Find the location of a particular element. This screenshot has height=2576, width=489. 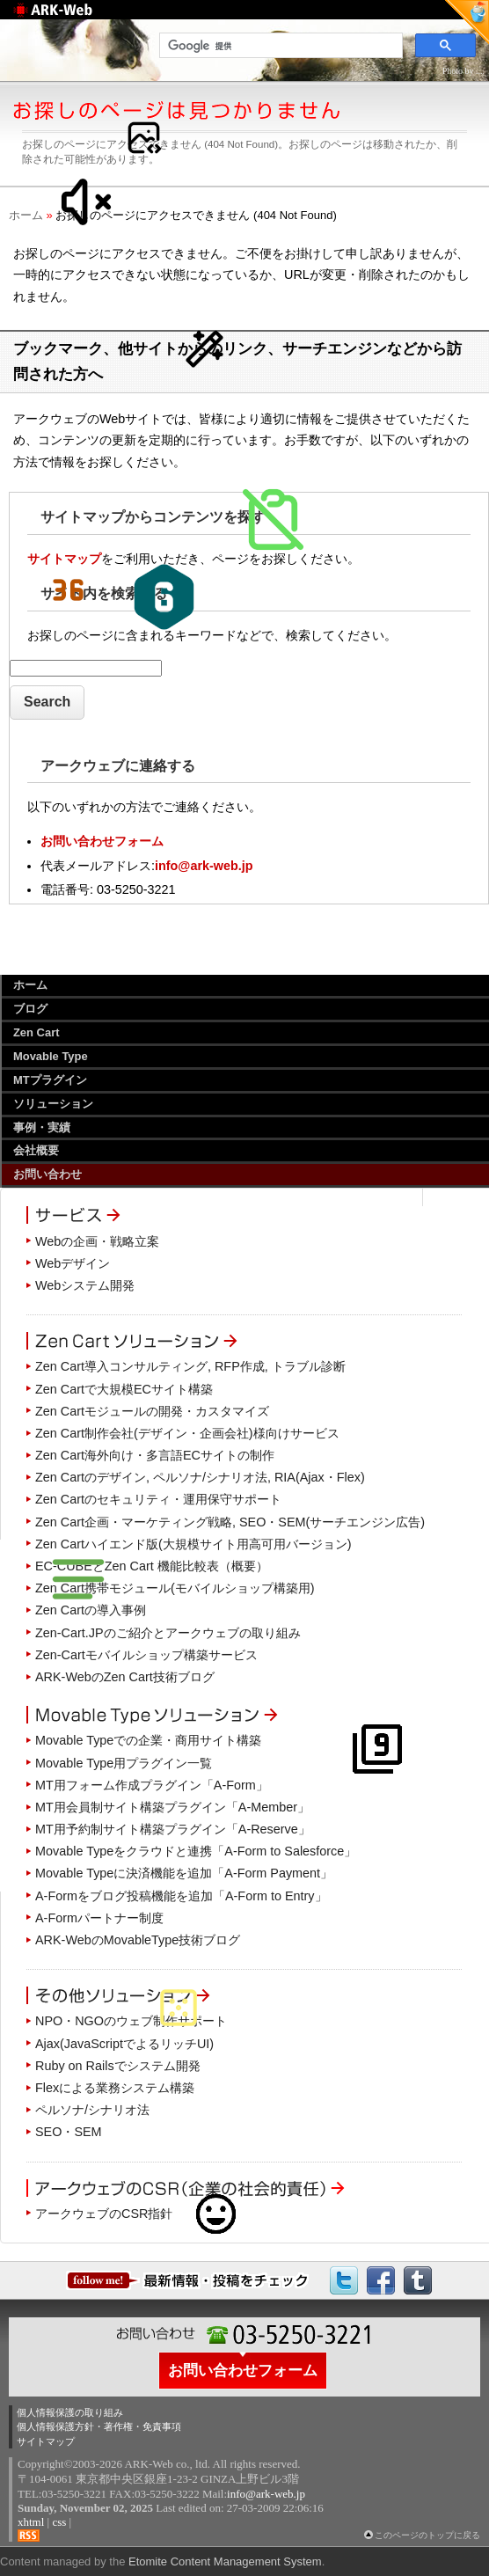

indicates item number 36 in a list or sequence is located at coordinates (68, 589).